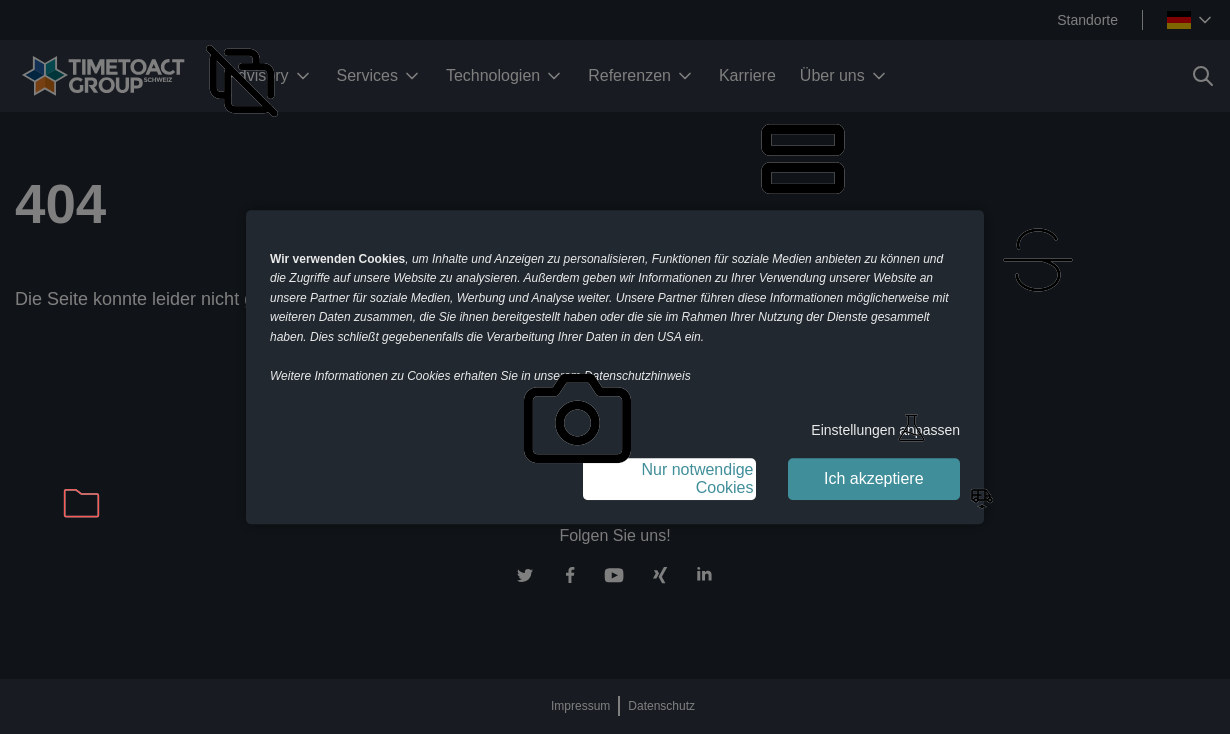  I want to click on select electric rickshaw as transportation option, so click(982, 498).